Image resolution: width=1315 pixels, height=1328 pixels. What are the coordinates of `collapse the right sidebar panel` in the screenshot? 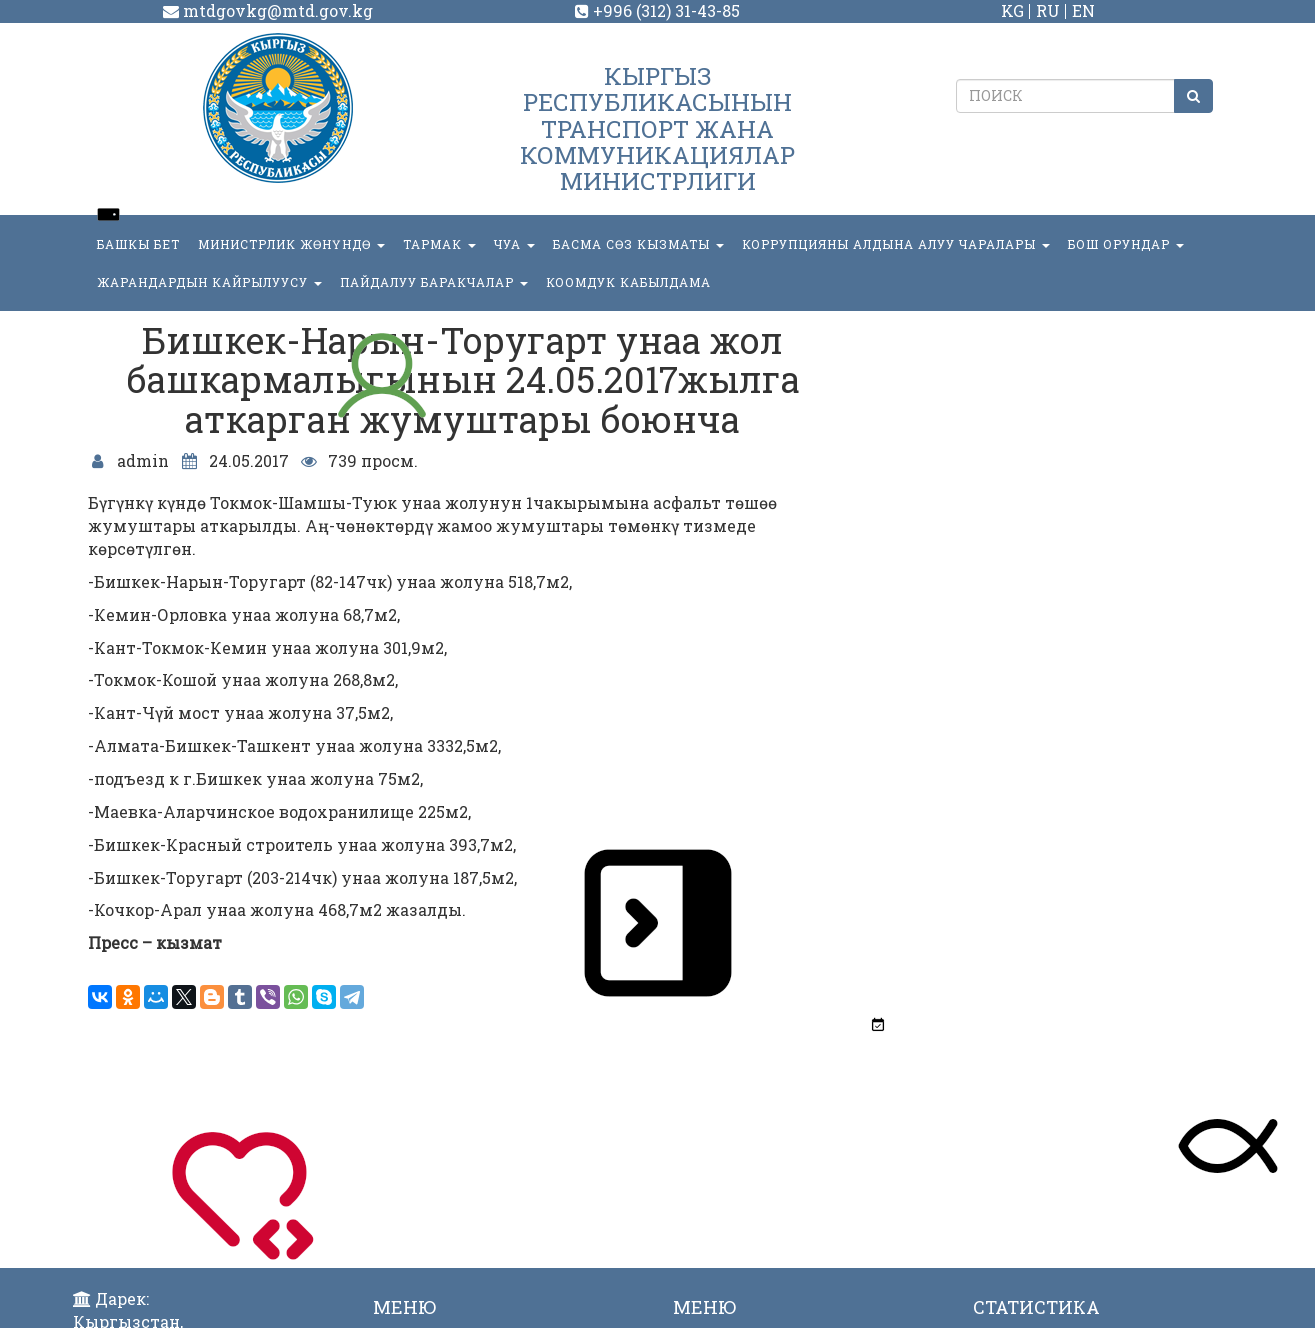 It's located at (658, 923).